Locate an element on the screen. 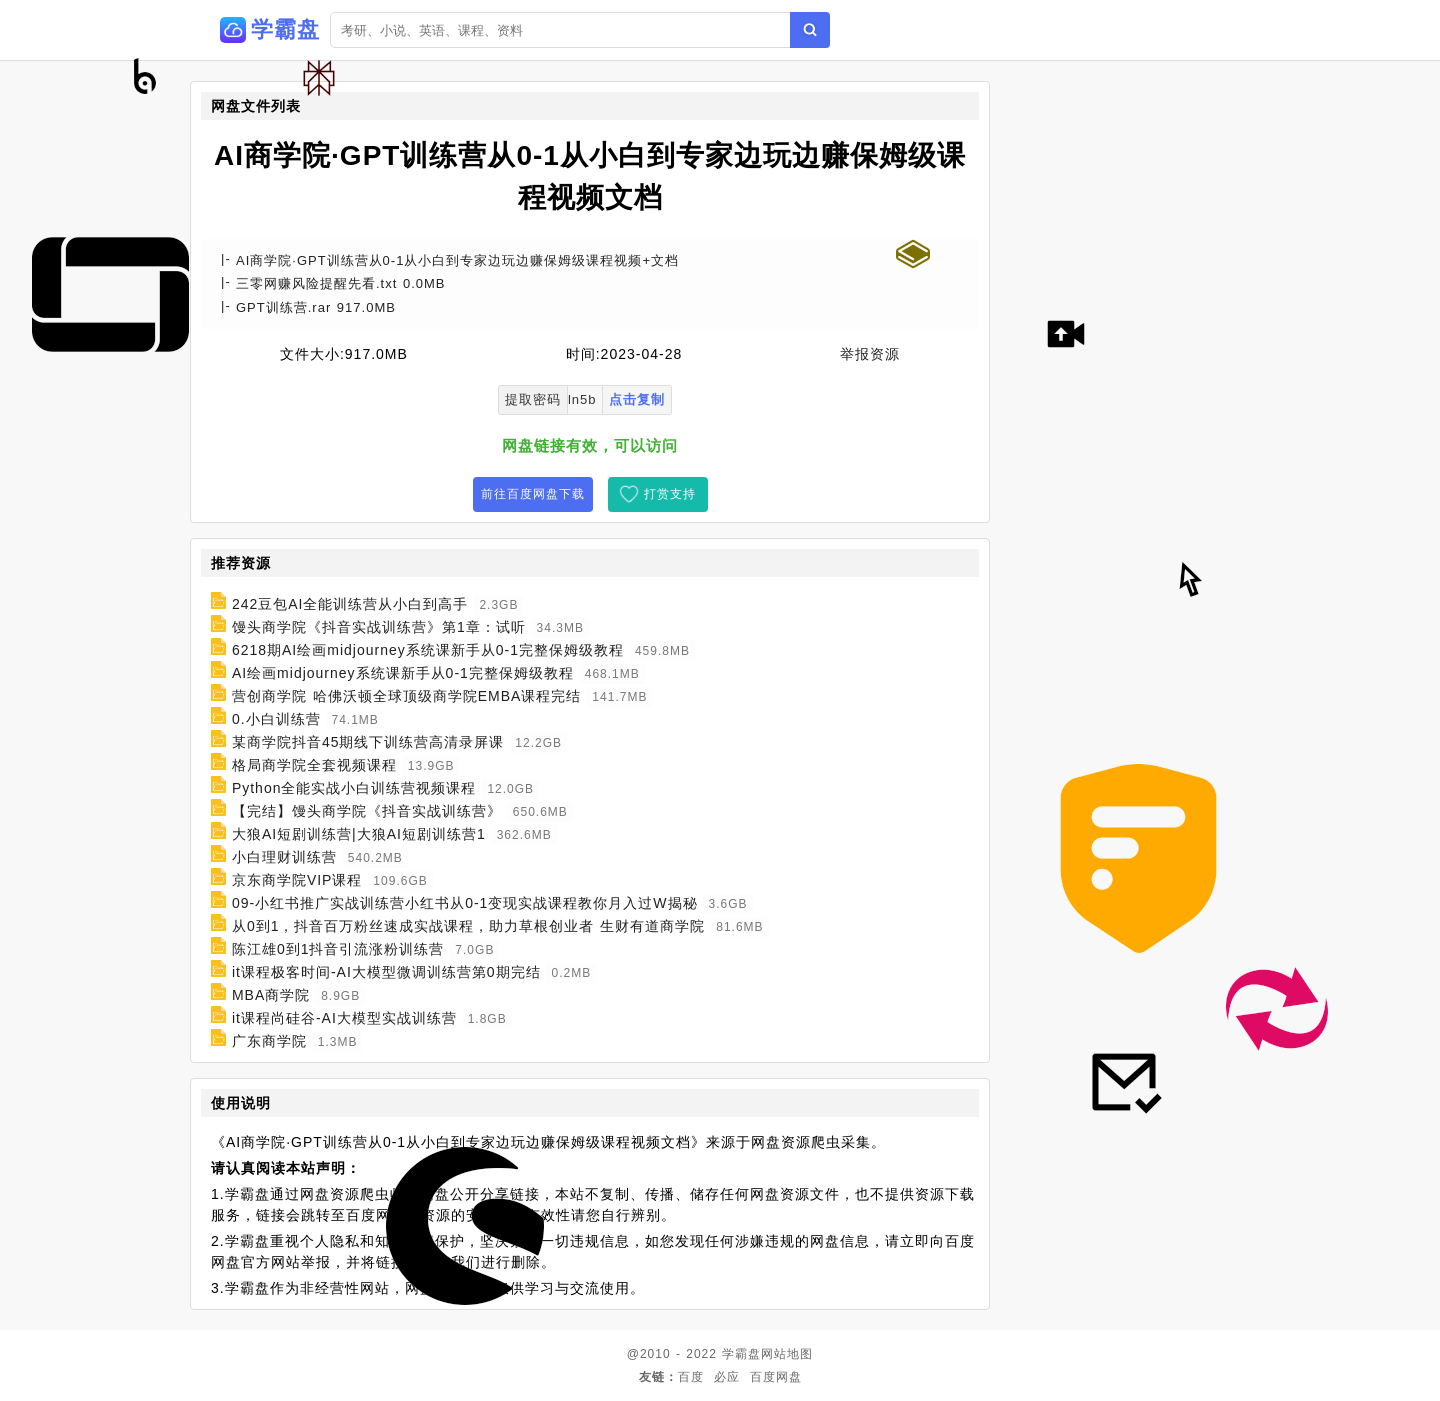 The width and height of the screenshot is (1440, 1401). Shopware e-commerce platform logo is located at coordinates (465, 1226).